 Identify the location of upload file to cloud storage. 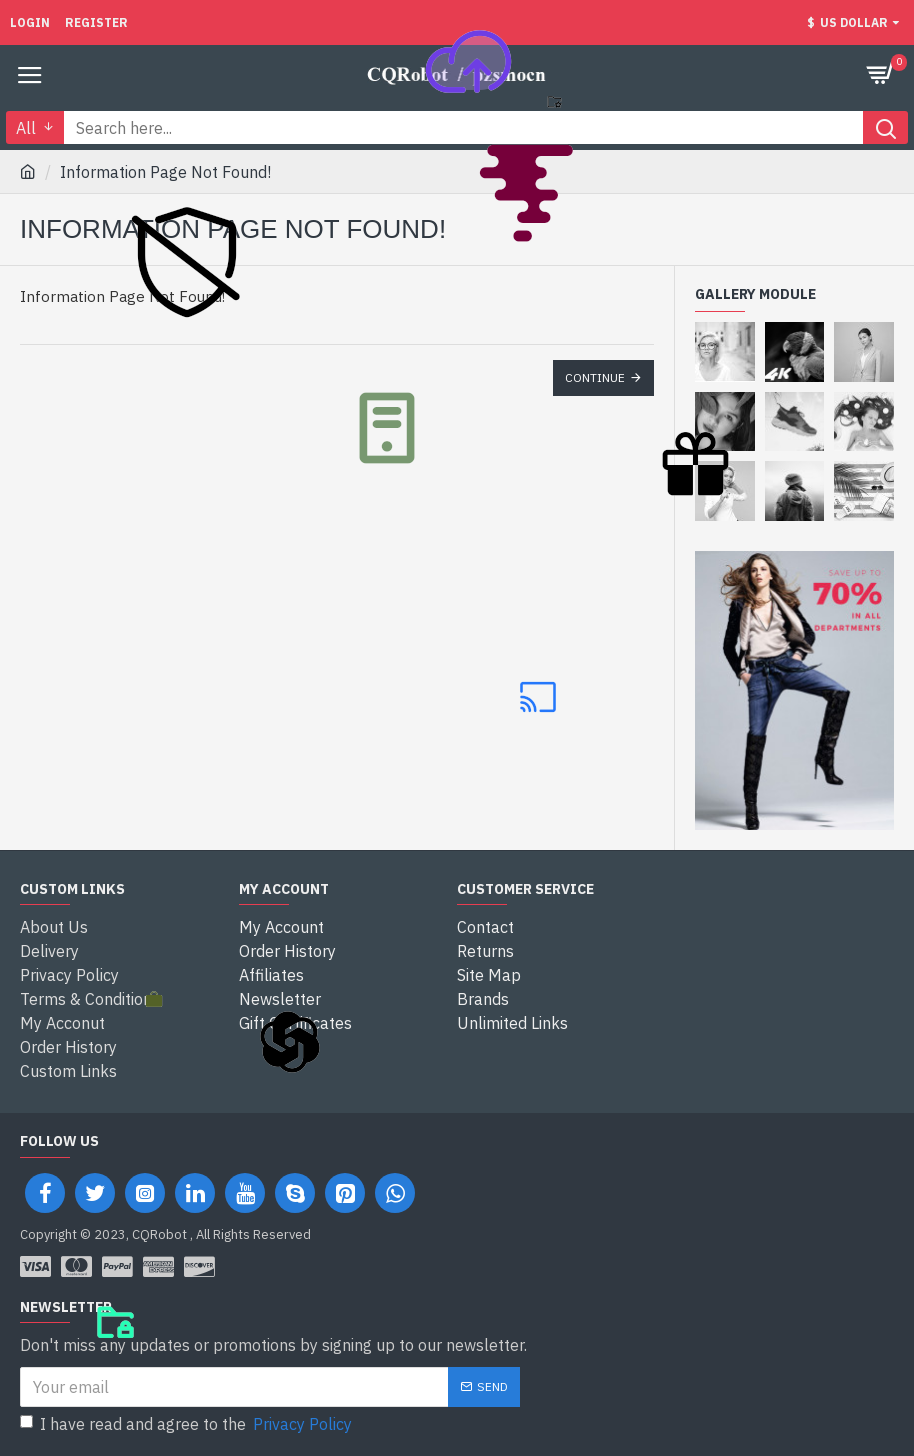
(468, 61).